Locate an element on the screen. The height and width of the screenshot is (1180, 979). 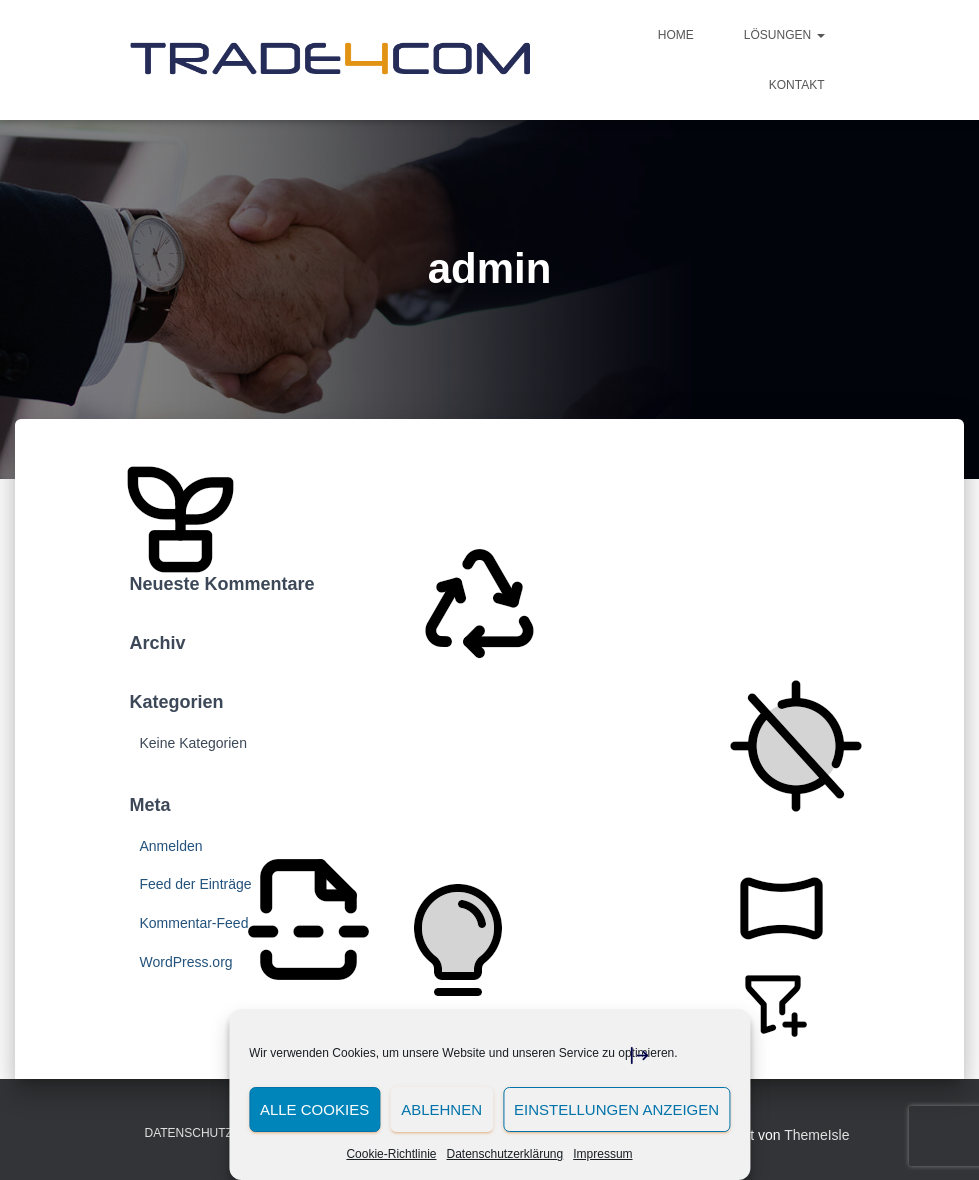
insert a page break in the document is located at coordinates (308, 919).